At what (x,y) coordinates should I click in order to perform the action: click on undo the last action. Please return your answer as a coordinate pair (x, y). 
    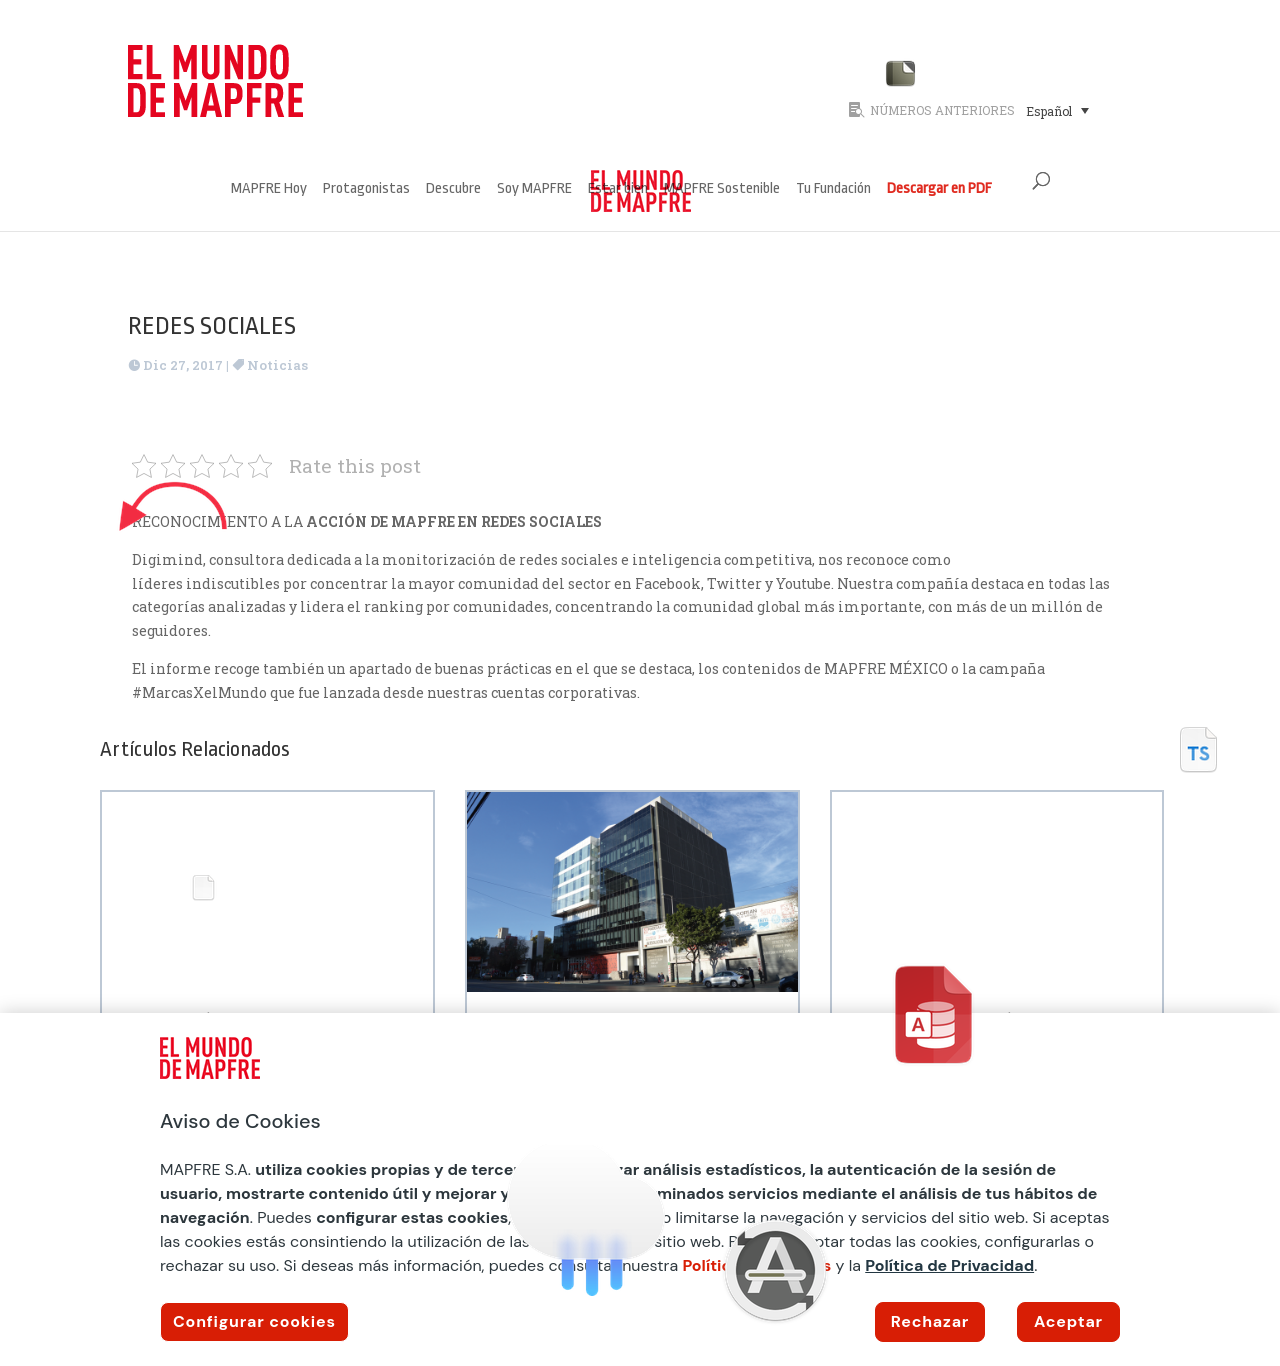
    Looking at the image, I should click on (172, 505).